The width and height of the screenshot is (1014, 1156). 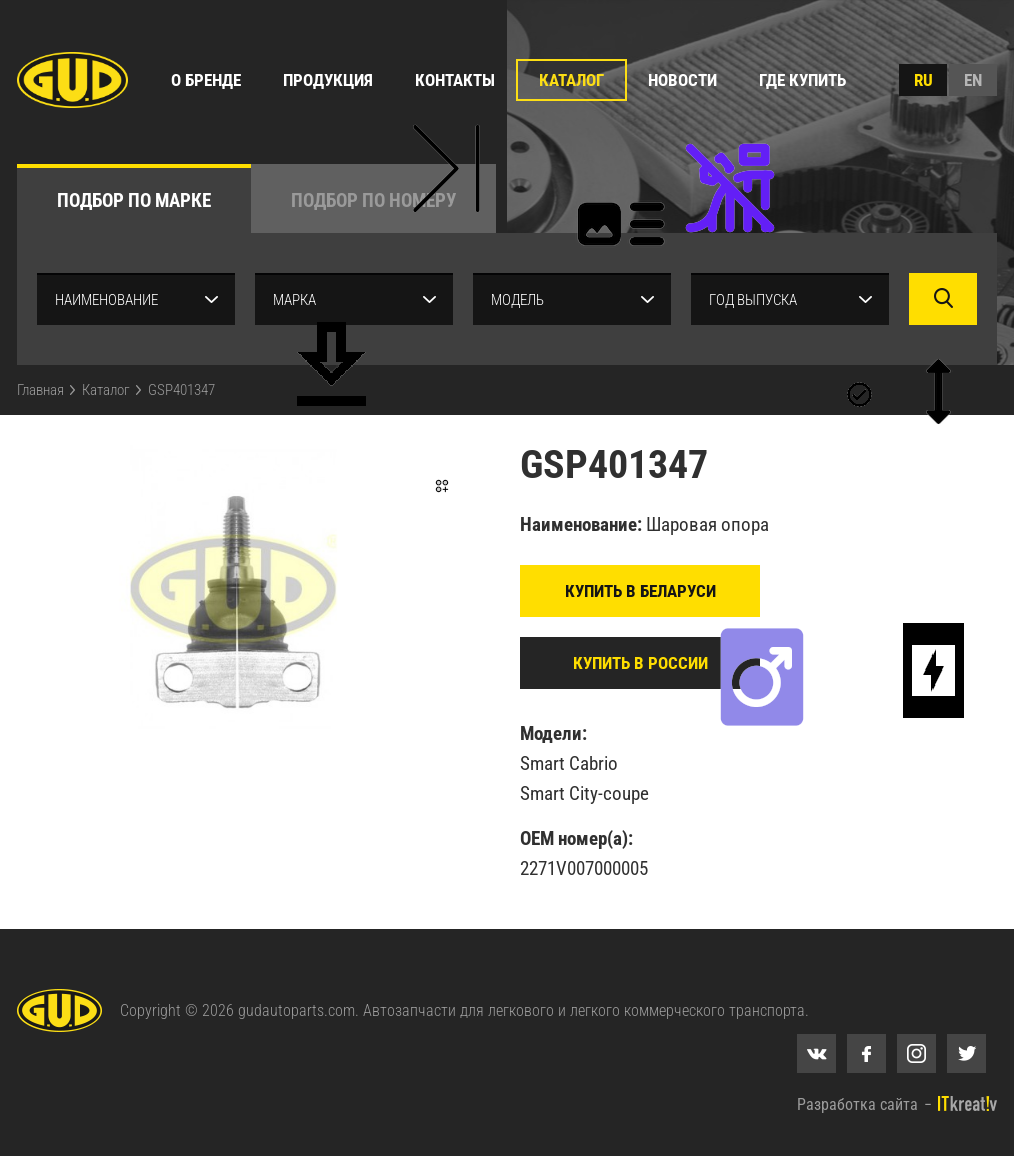 What do you see at coordinates (859, 394) in the screenshot?
I see `indicates a successfully completed action` at bounding box center [859, 394].